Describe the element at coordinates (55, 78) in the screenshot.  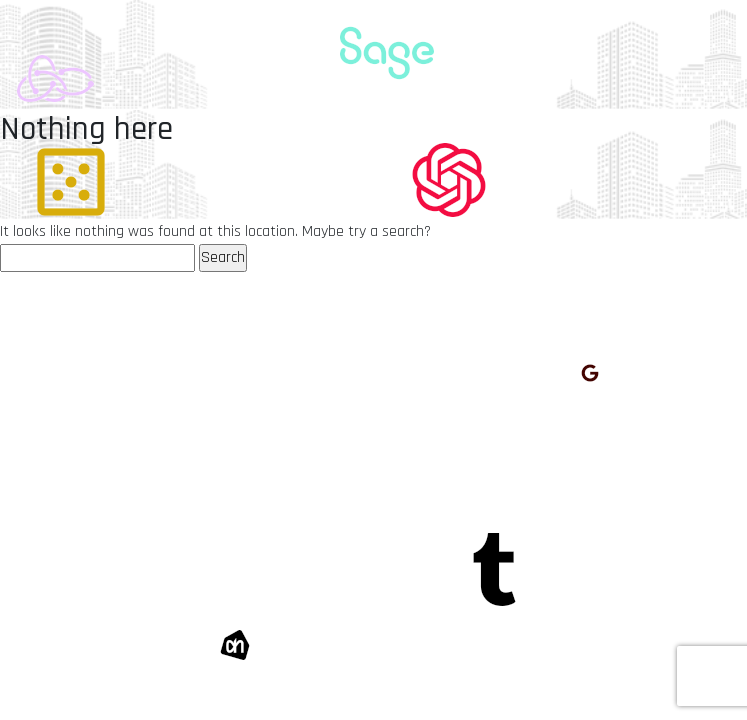
I see `redux-saga library logo` at that location.